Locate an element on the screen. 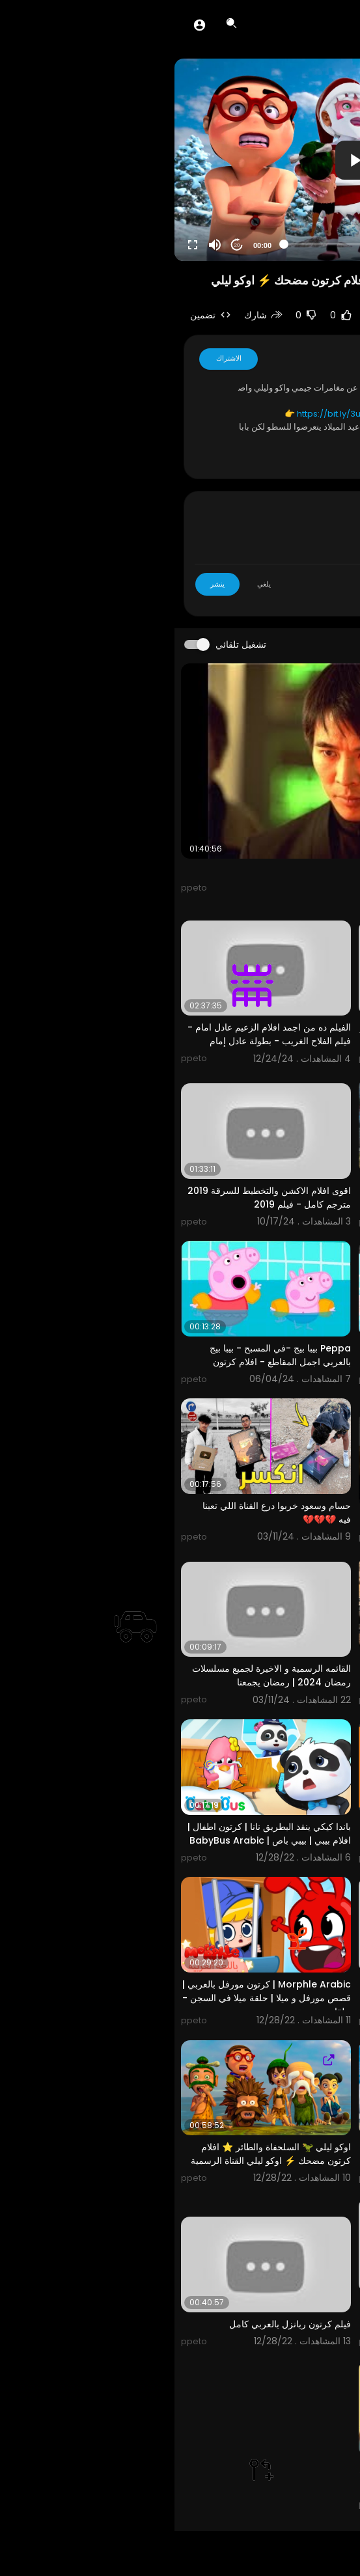 Image resolution: width=360 pixels, height=2576 pixels. indicates growth or progress is located at coordinates (297, 1938).